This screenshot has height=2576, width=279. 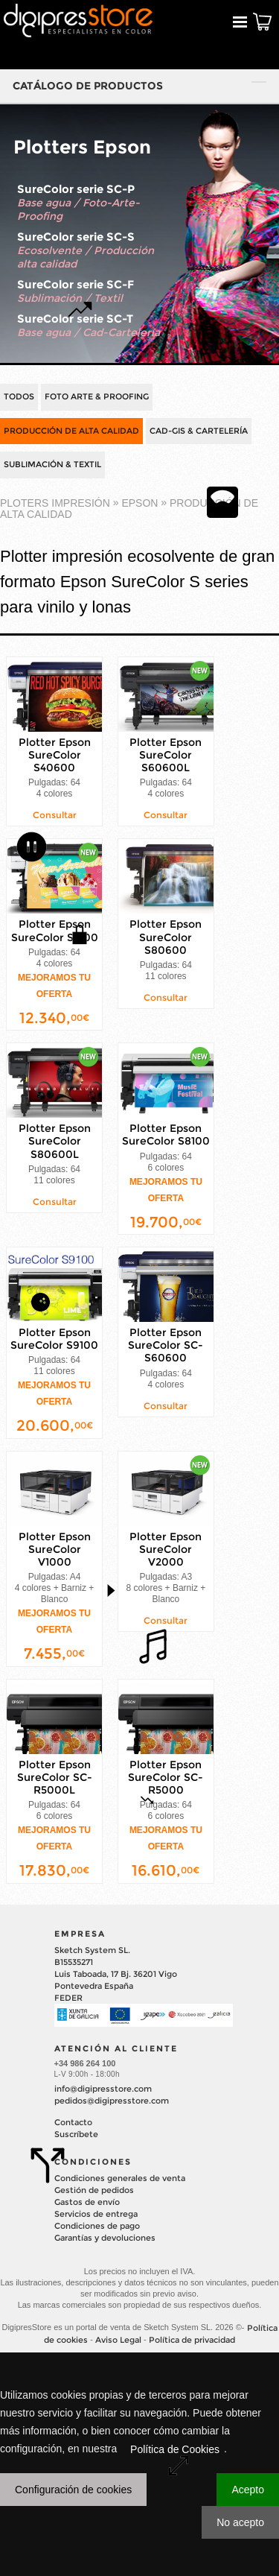 I want to click on view trending or popular content, so click(x=80, y=310).